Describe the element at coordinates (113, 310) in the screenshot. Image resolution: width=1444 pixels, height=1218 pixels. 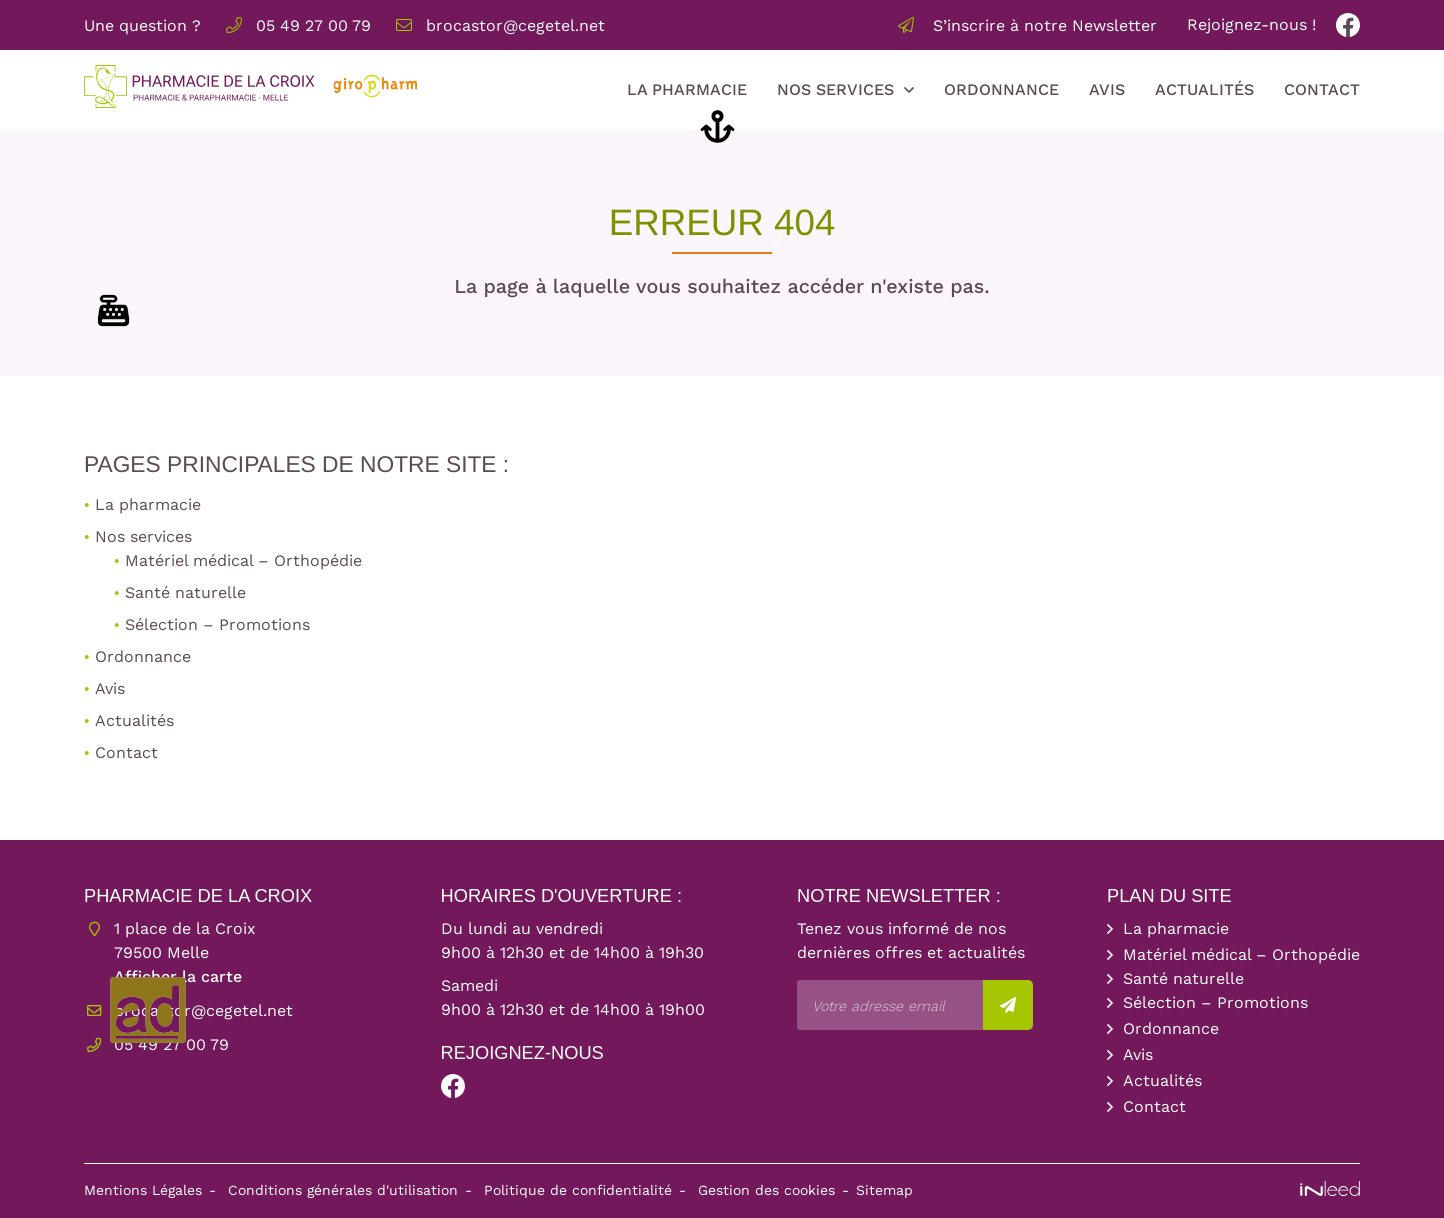
I see `access point of sale system` at that location.